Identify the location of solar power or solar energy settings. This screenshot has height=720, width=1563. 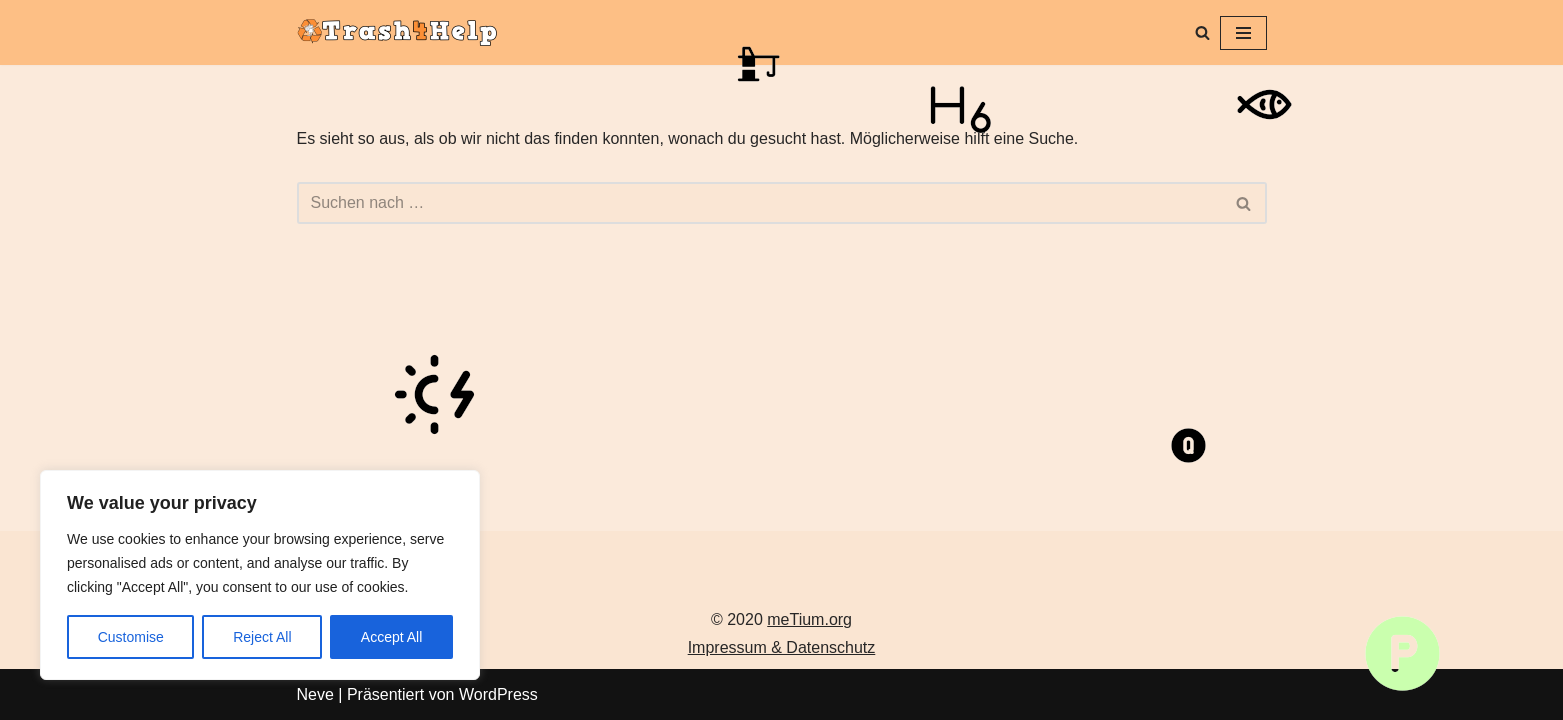
(434, 394).